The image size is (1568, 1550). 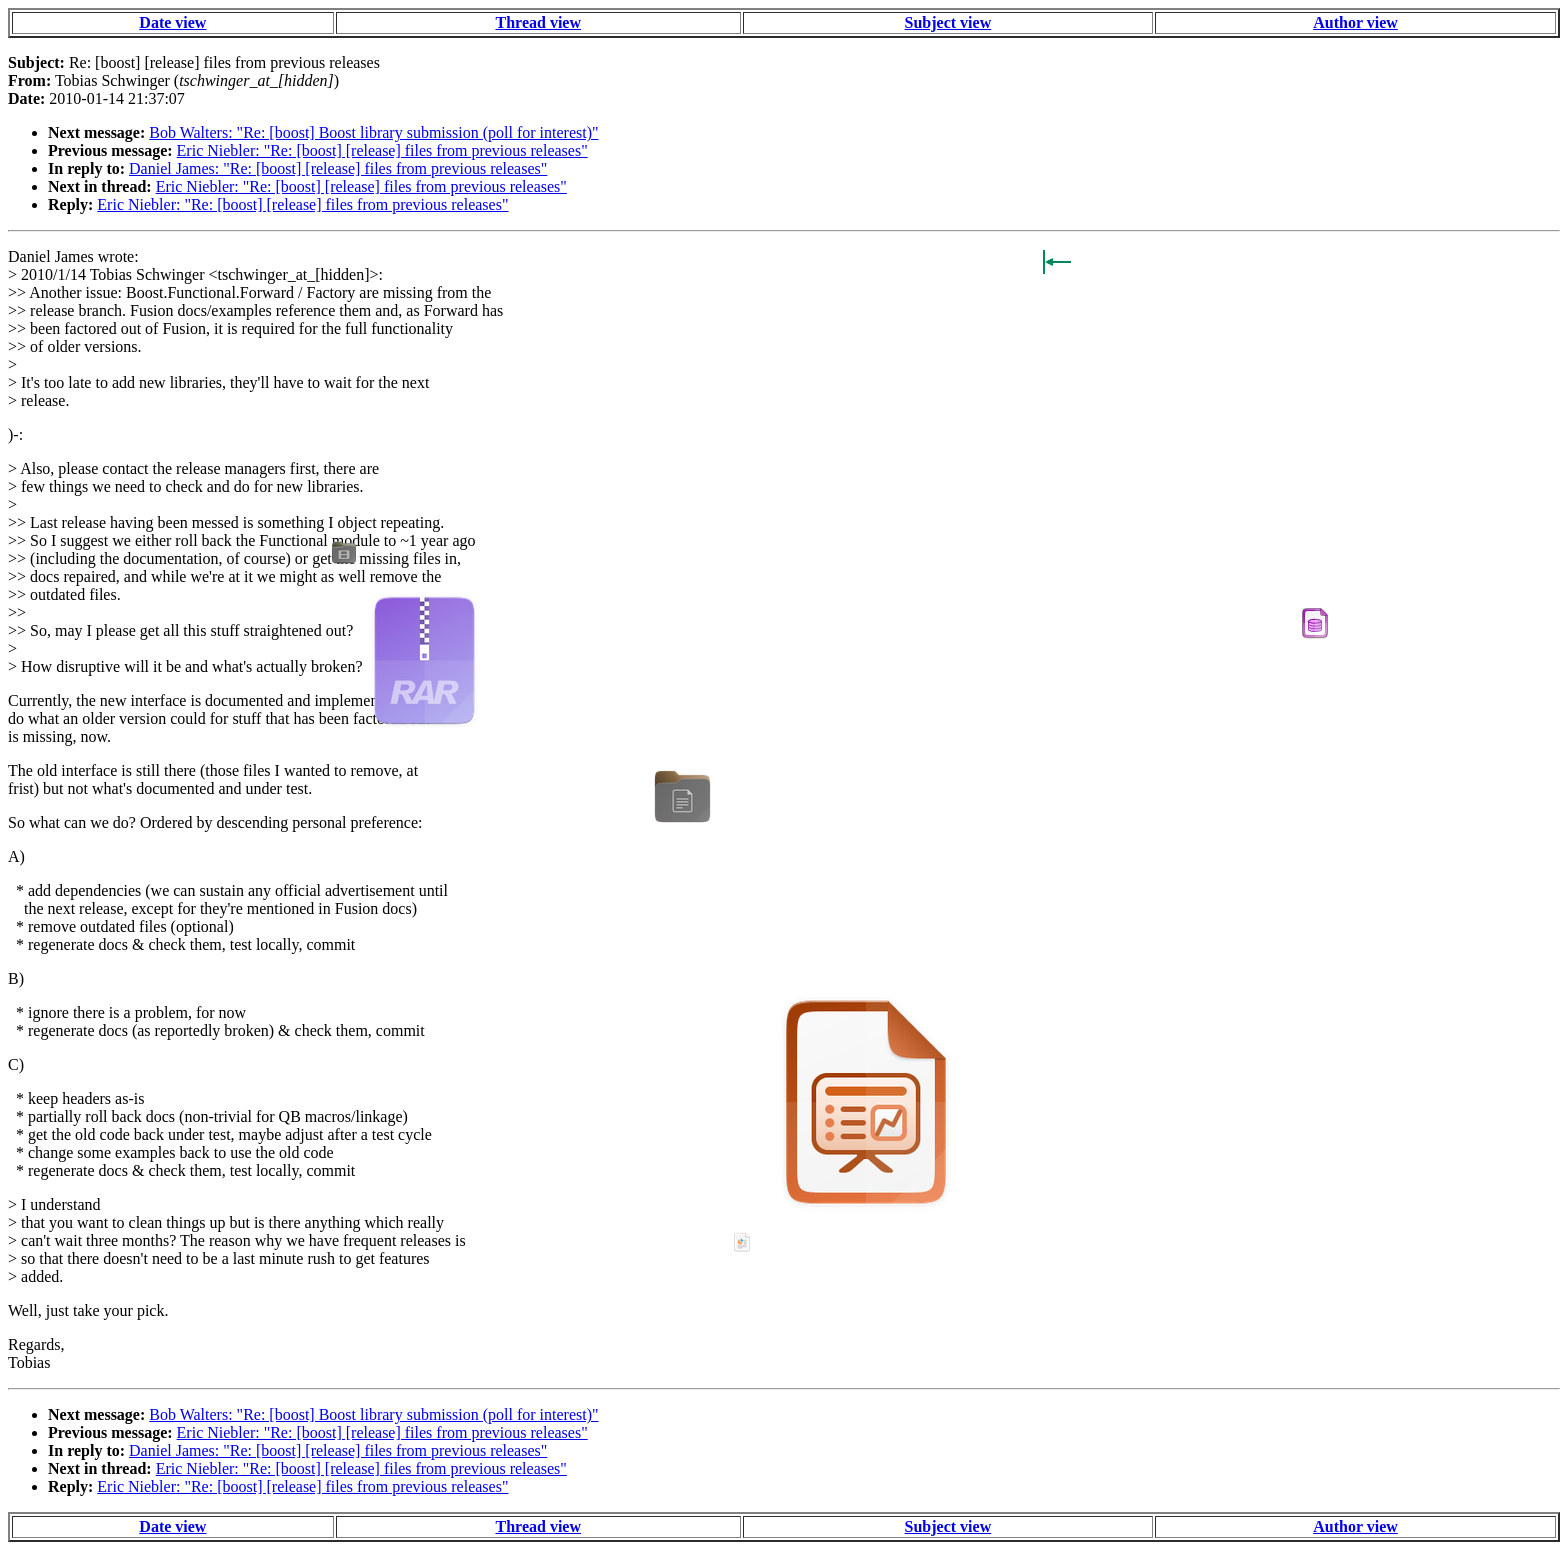 I want to click on libreoffice impress presentation file, so click(x=866, y=1102).